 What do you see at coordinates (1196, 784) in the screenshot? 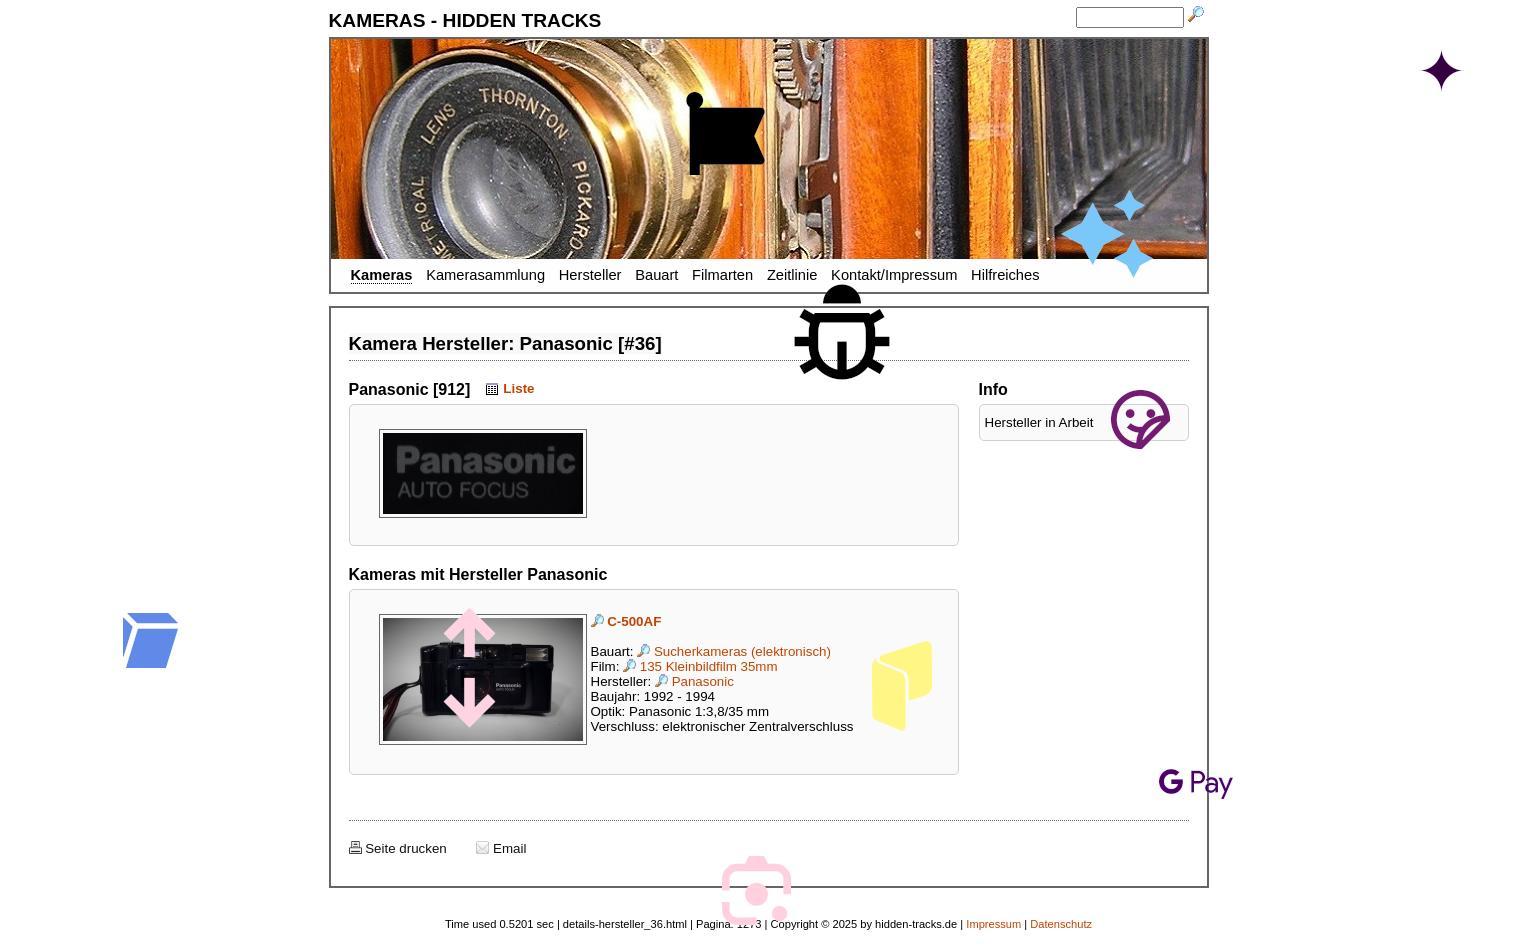
I see `pay with google pay` at bounding box center [1196, 784].